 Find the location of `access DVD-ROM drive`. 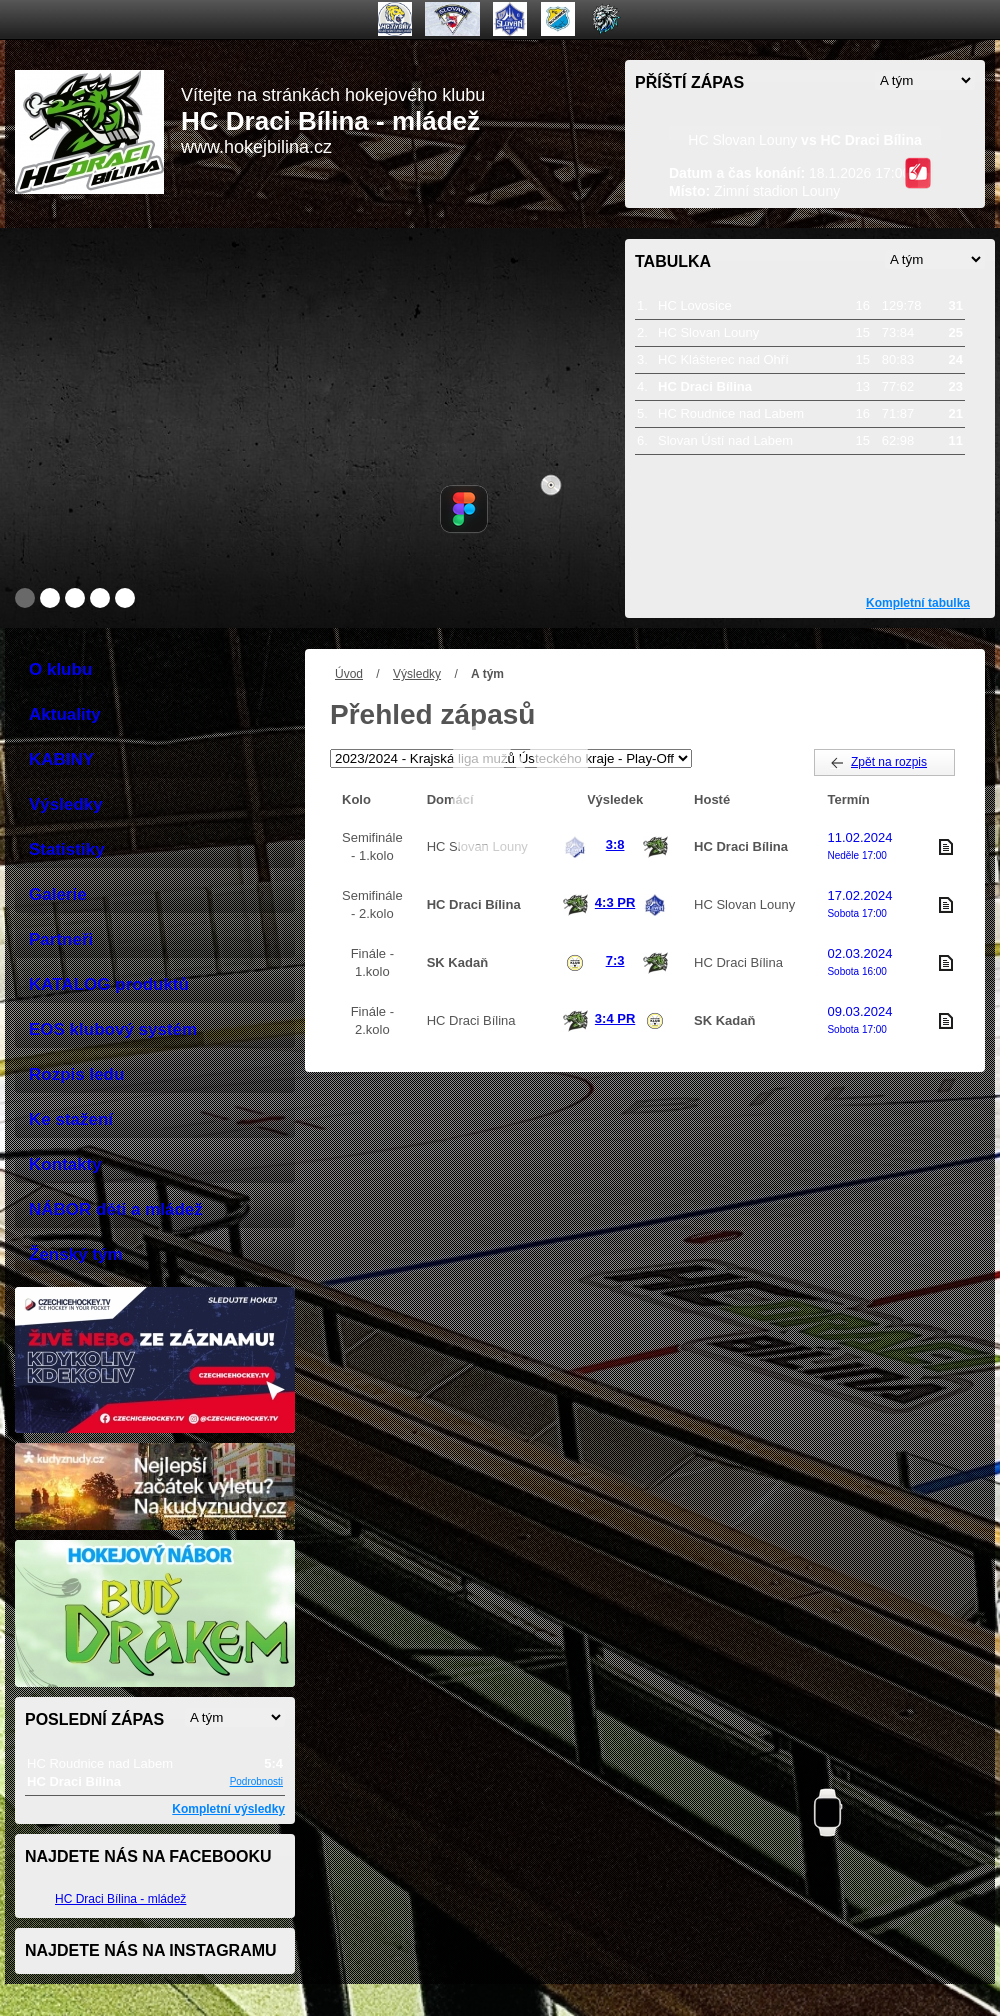

access DVD-ROM drive is located at coordinates (551, 485).